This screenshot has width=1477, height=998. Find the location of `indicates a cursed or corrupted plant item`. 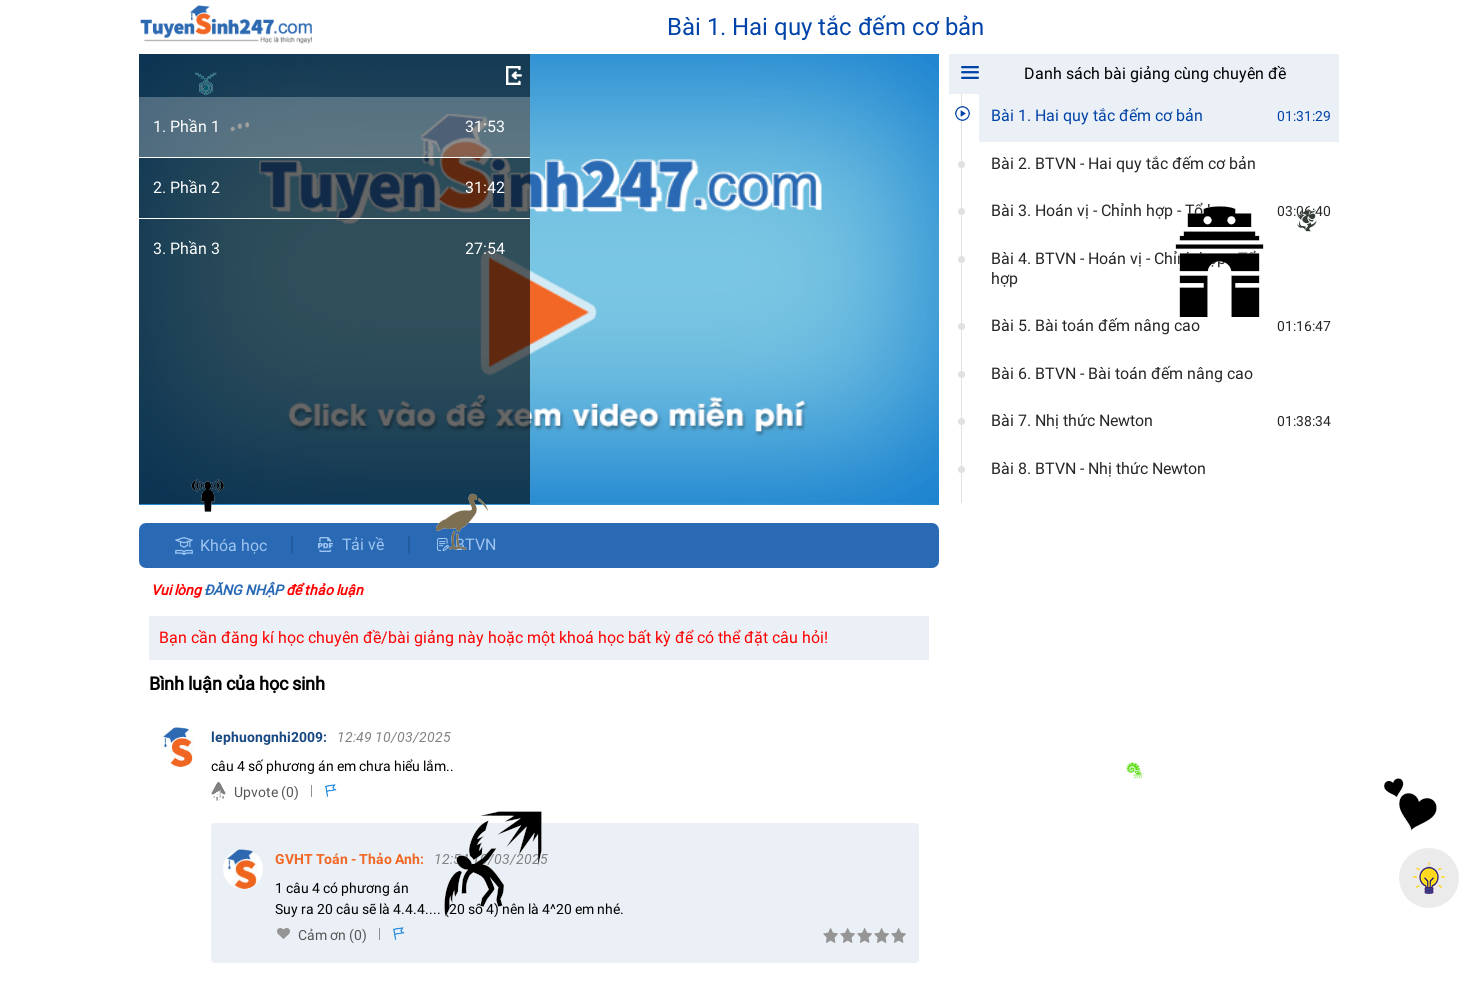

indicates a cursed or corrupted plant item is located at coordinates (1307, 220).